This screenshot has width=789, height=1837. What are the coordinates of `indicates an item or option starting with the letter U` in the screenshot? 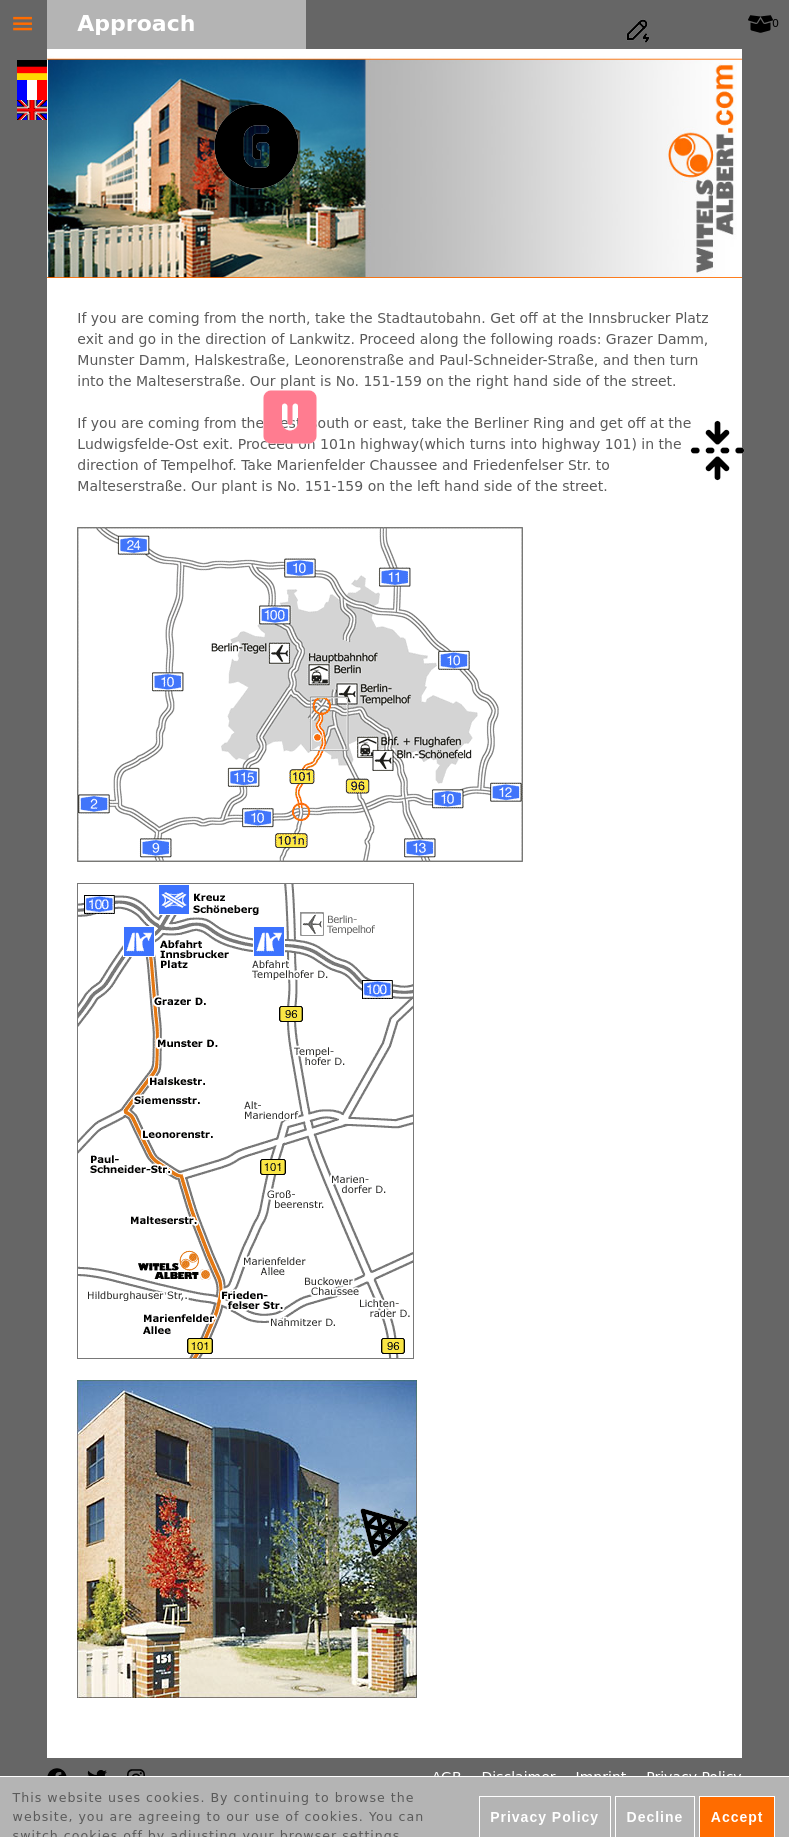 It's located at (290, 417).